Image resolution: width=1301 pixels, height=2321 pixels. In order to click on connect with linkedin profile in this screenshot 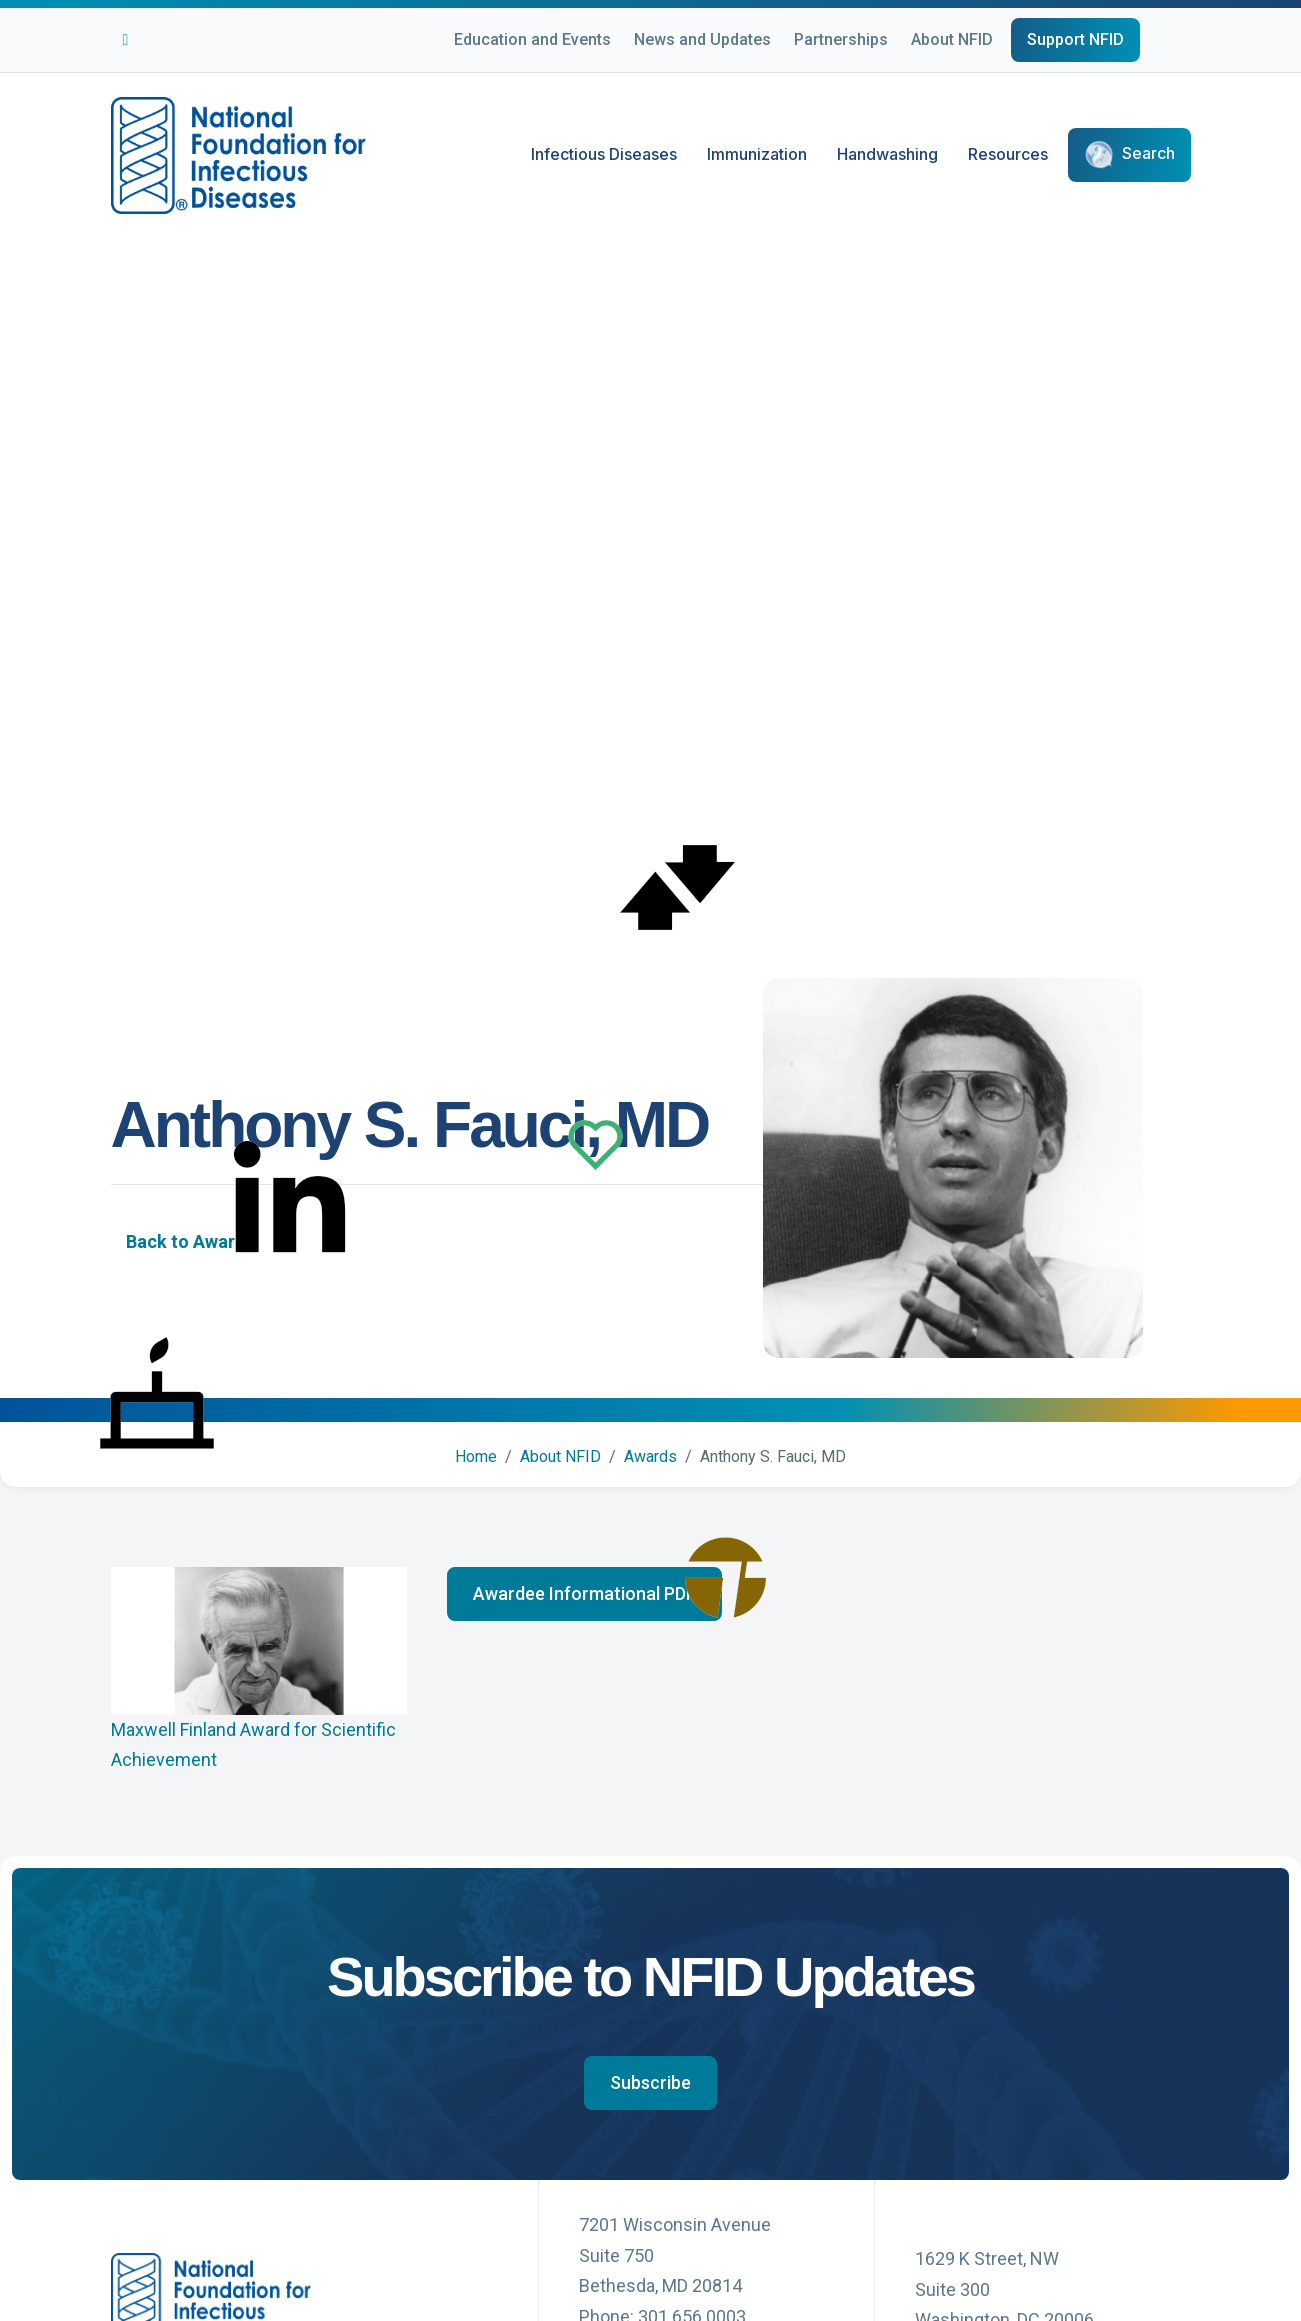, I will do `click(289, 1204)`.